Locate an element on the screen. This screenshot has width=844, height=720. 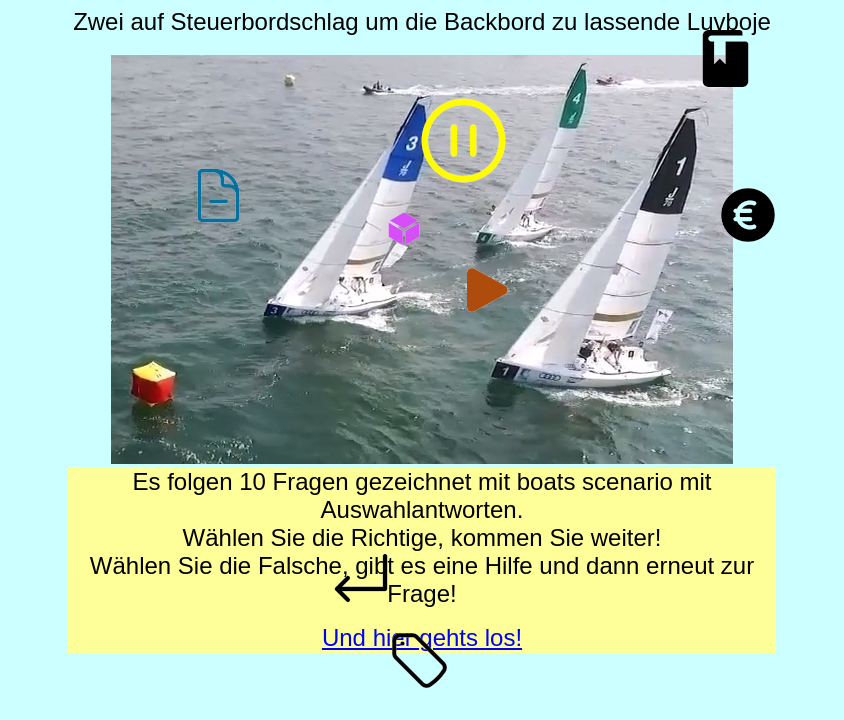
view price or amount in euros is located at coordinates (748, 215).